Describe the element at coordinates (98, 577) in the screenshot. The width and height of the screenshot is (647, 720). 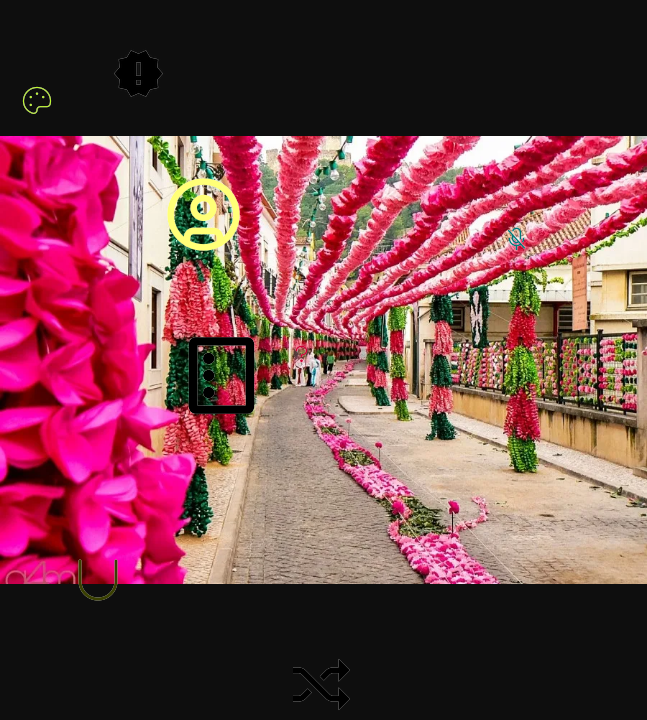
I see `perform a union operation on selected shapes` at that location.